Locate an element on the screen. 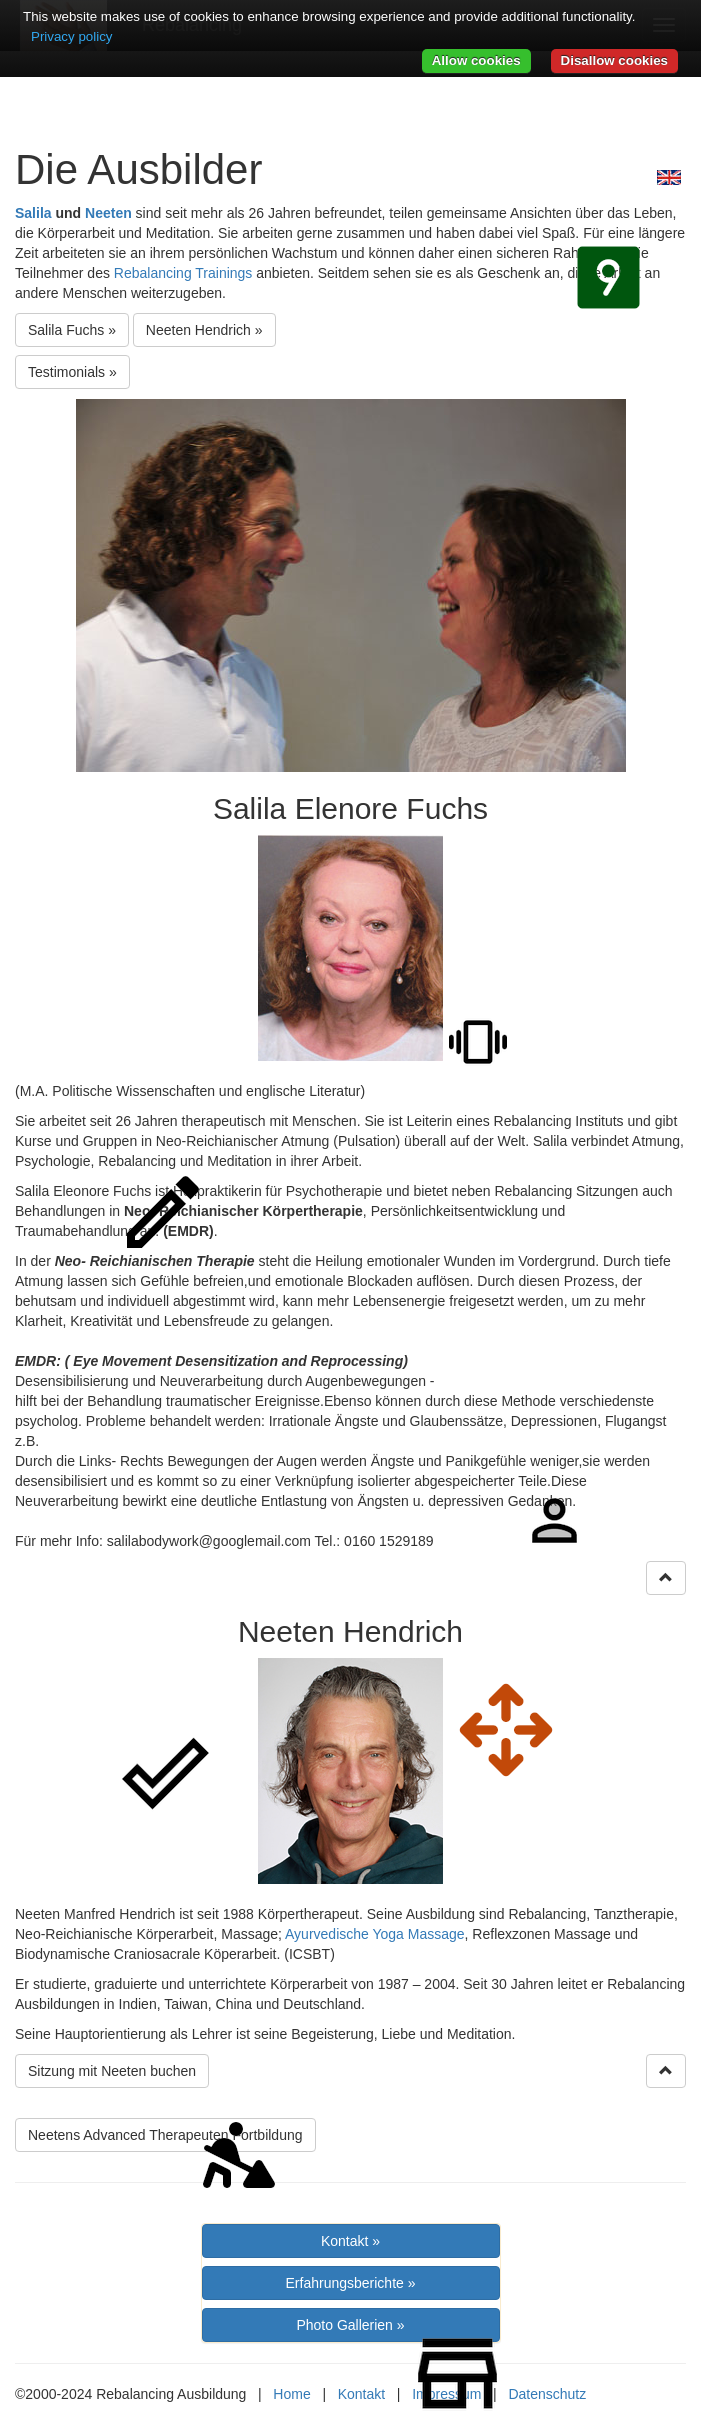 This screenshot has width=701, height=2434. indicates construction or work in progress is located at coordinates (239, 2156).